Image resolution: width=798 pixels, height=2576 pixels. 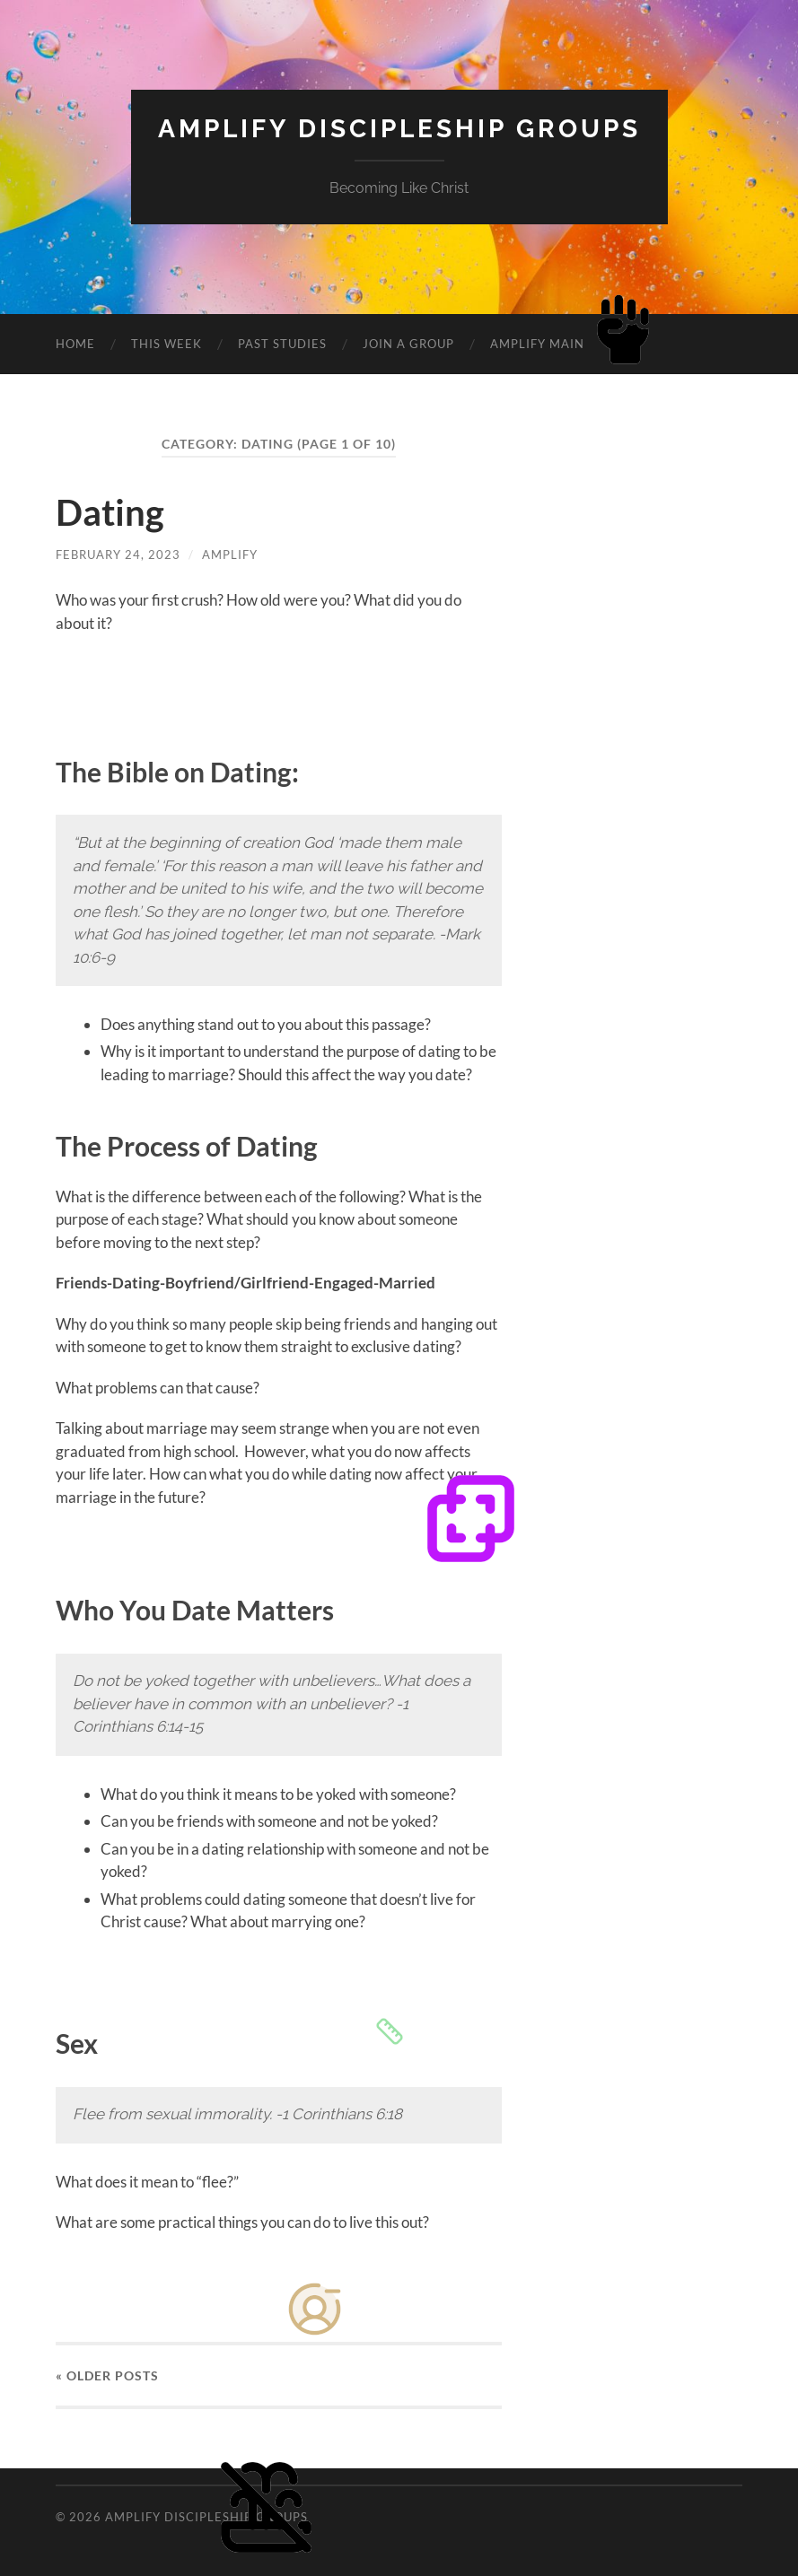 I want to click on remove a user from your contacts, so click(x=314, y=2309).